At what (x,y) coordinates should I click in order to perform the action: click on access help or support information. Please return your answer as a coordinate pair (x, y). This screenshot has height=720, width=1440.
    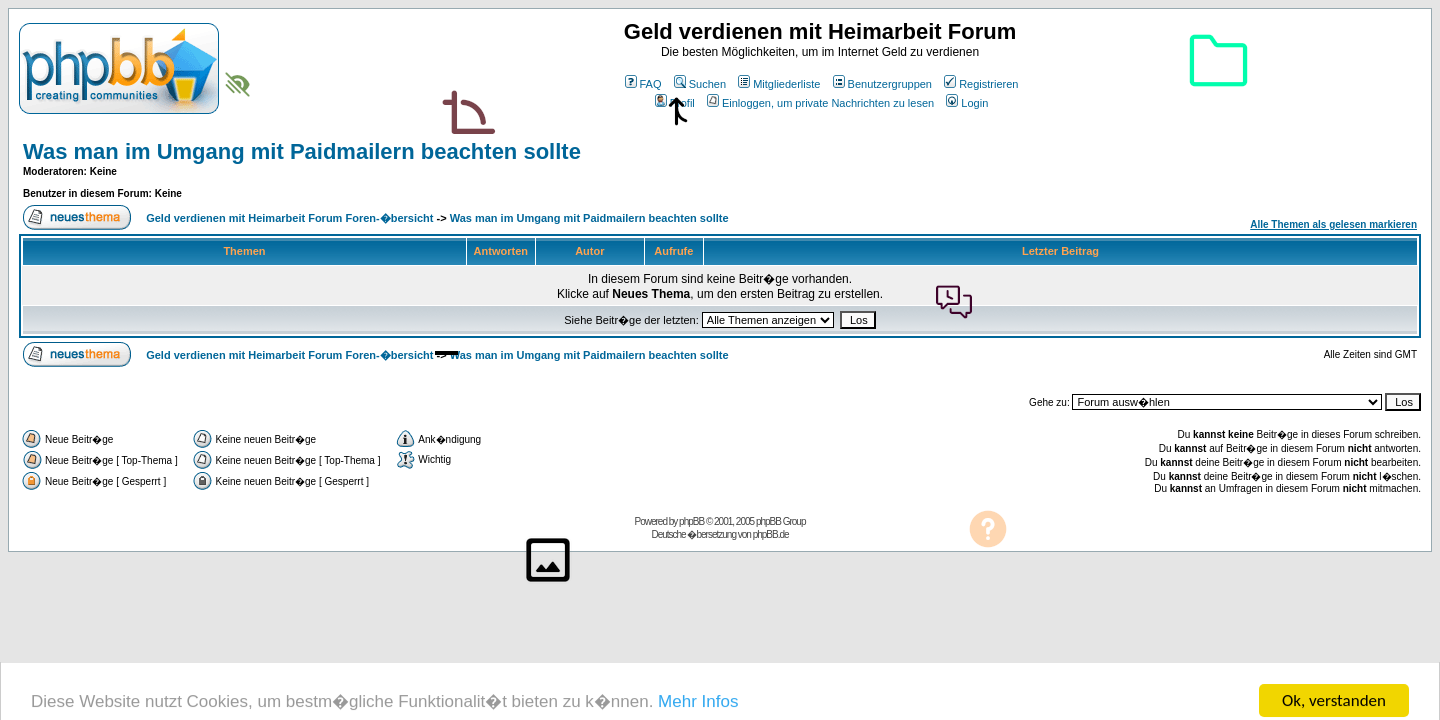
    Looking at the image, I should click on (988, 529).